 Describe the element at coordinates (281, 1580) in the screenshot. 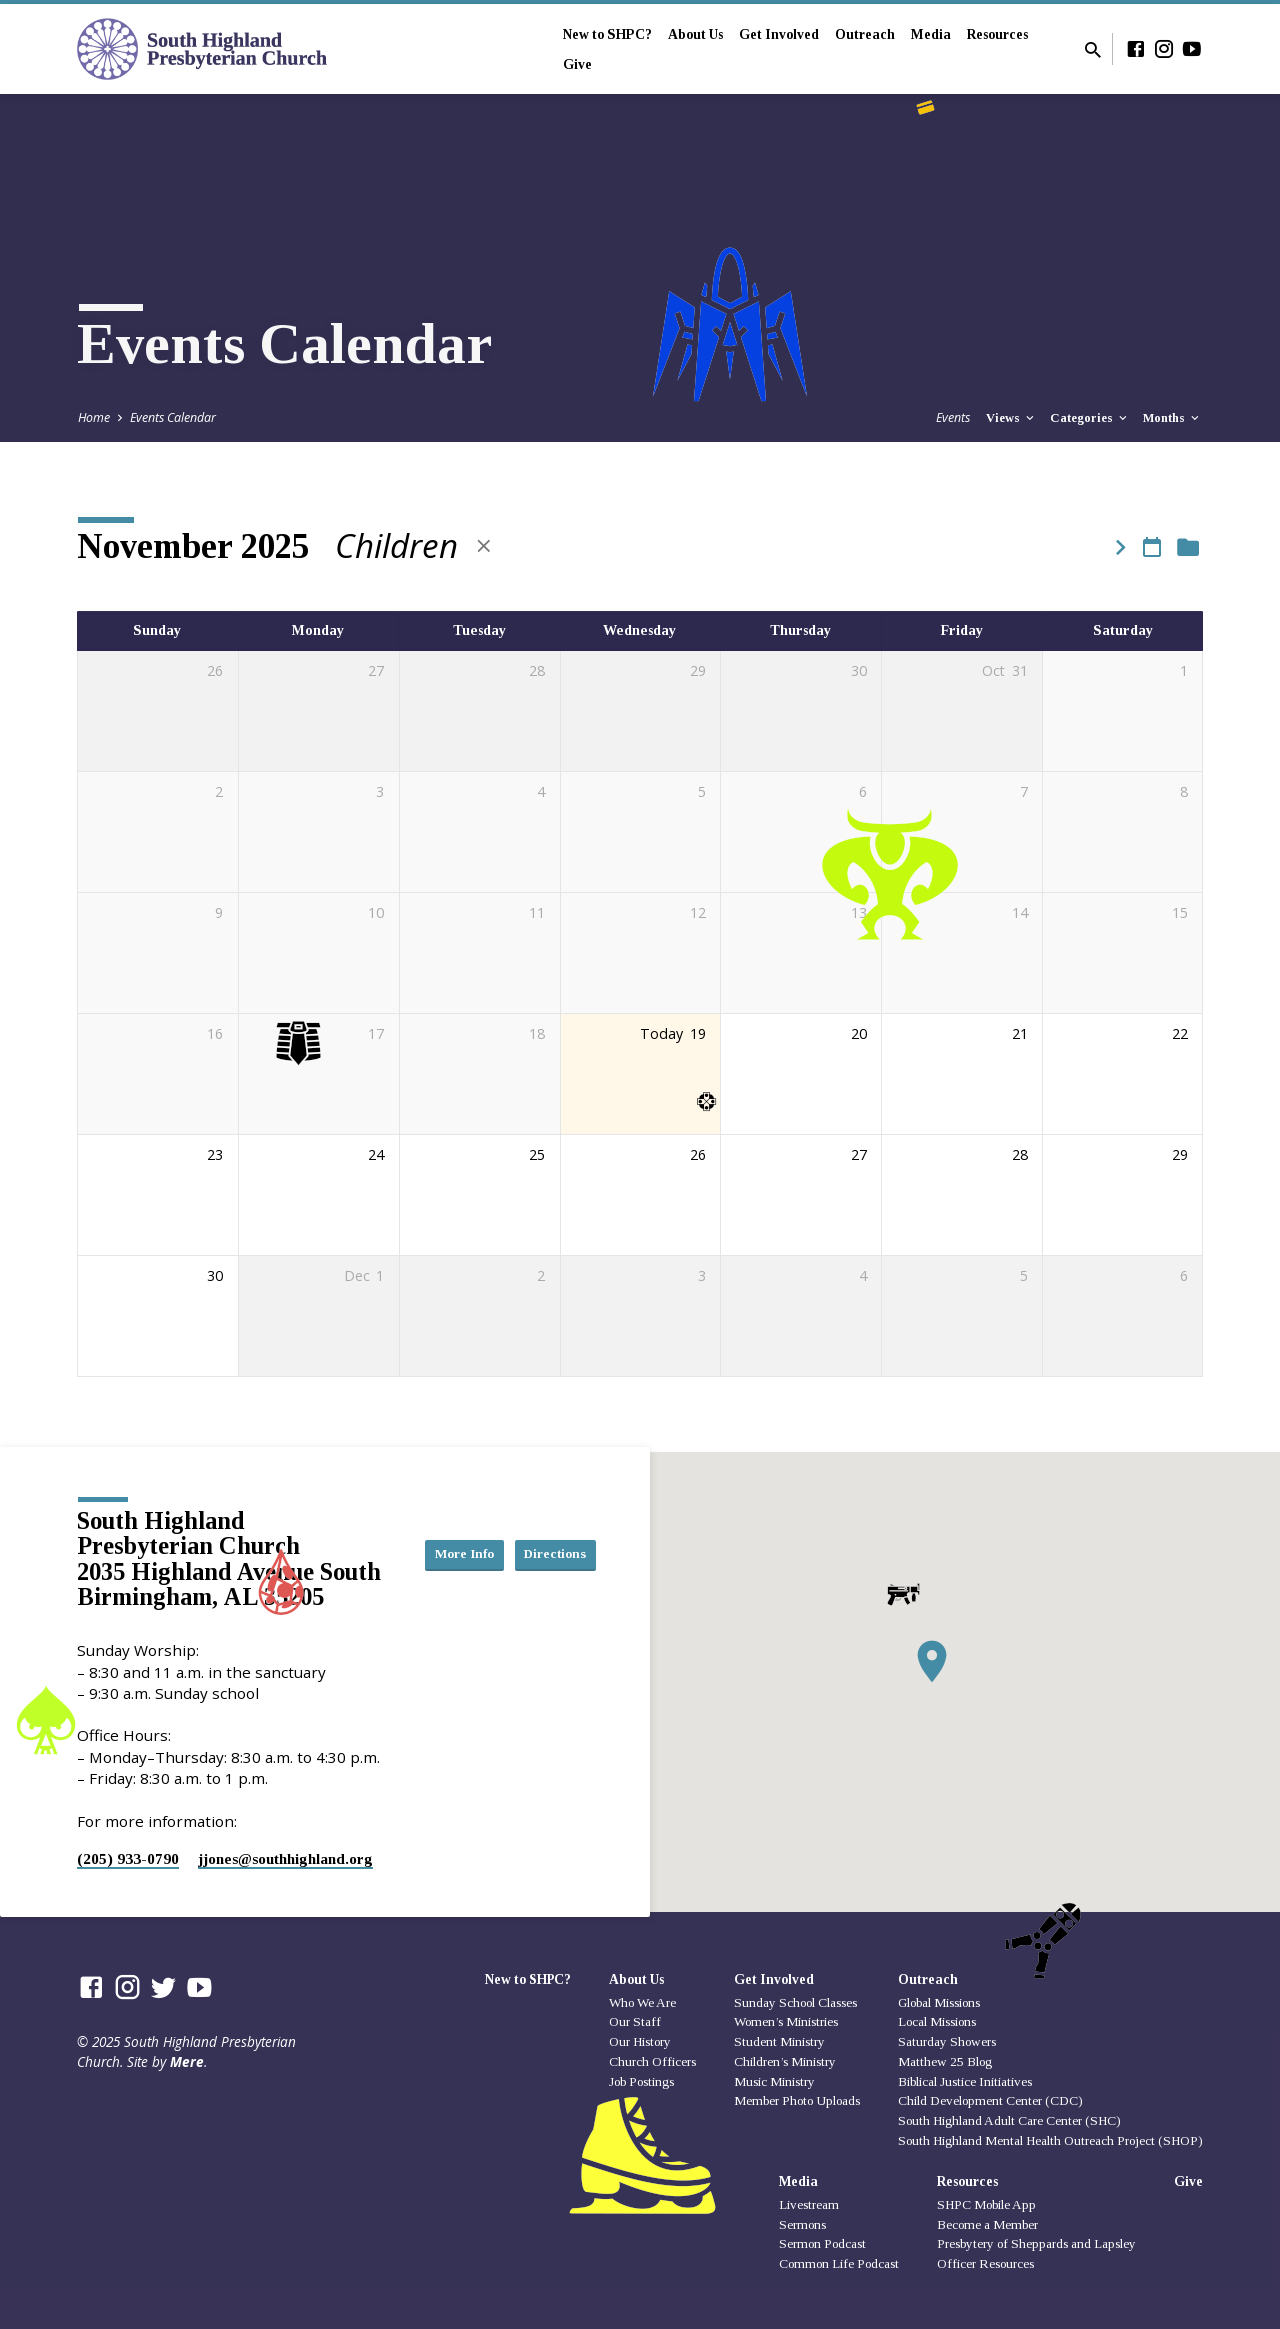

I see `activate crystallization ability or spell` at that location.